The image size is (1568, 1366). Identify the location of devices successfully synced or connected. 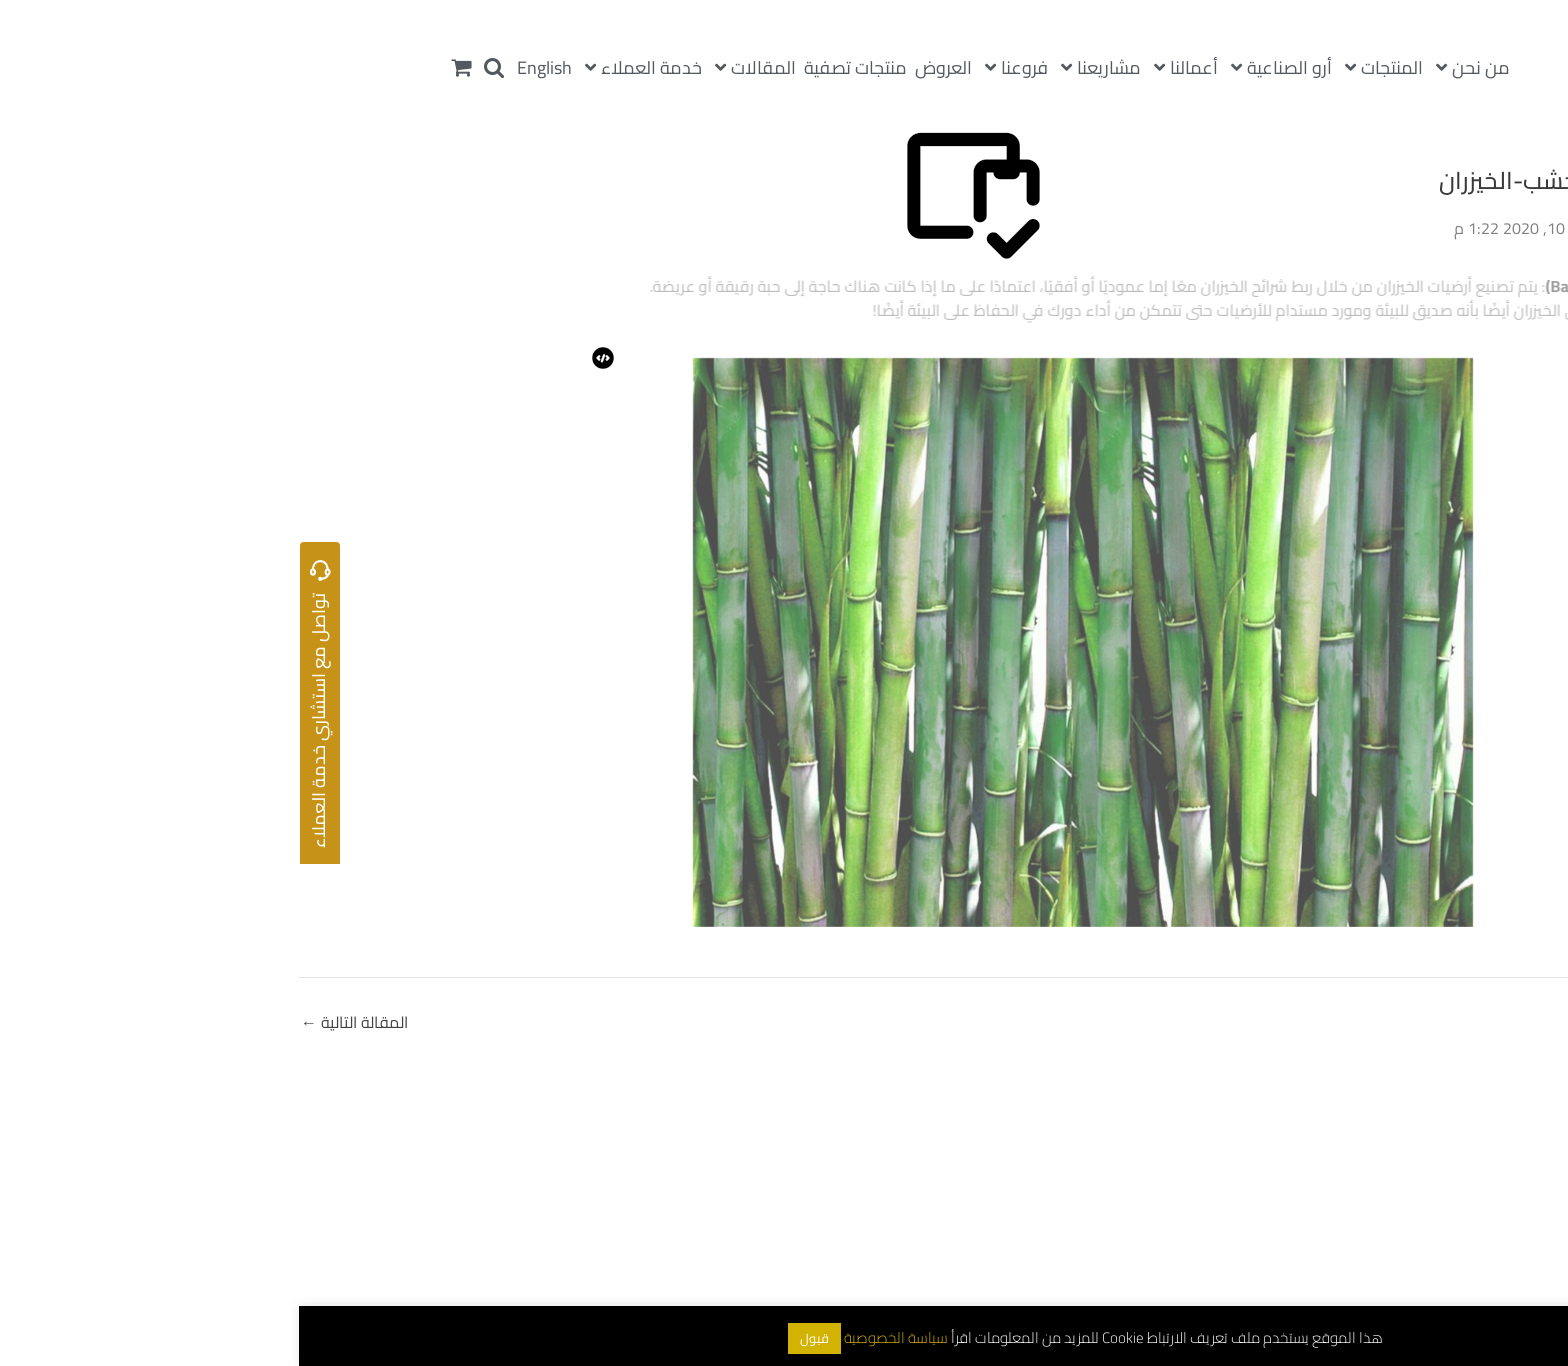
(973, 192).